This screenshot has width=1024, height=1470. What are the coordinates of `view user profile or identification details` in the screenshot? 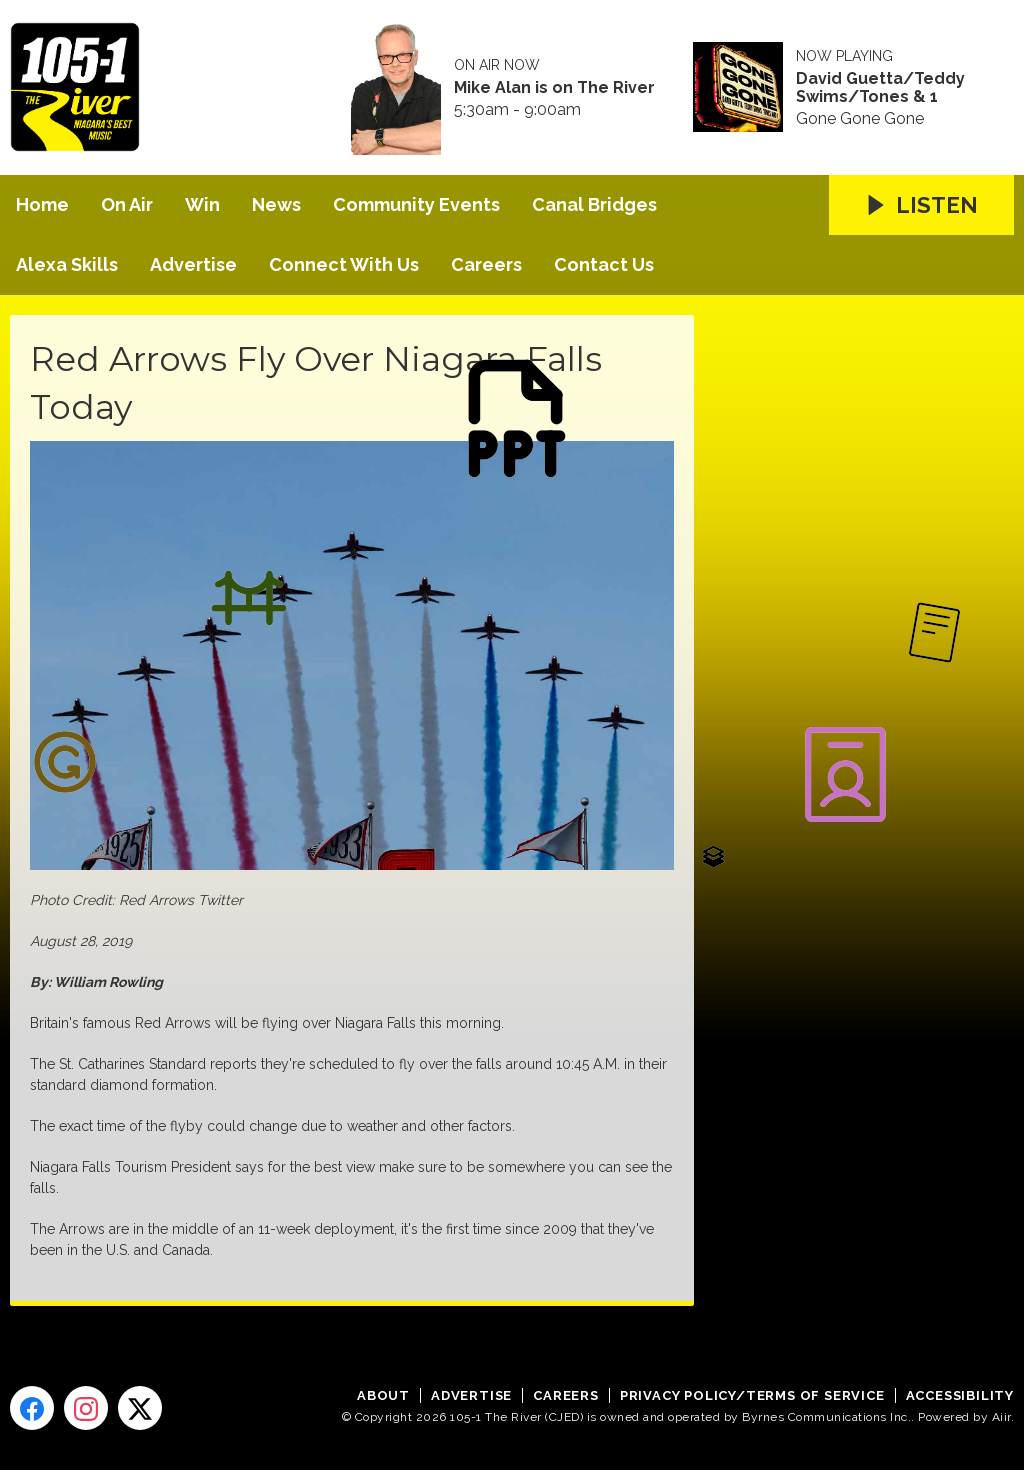 It's located at (845, 774).